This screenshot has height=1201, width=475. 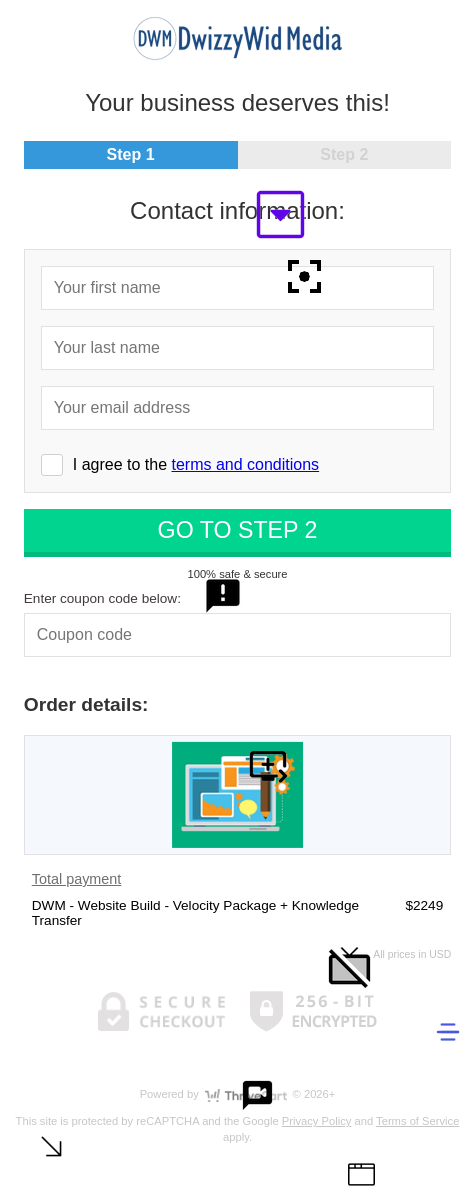 I want to click on tv is currently off or unavailable, so click(x=349, y=967).